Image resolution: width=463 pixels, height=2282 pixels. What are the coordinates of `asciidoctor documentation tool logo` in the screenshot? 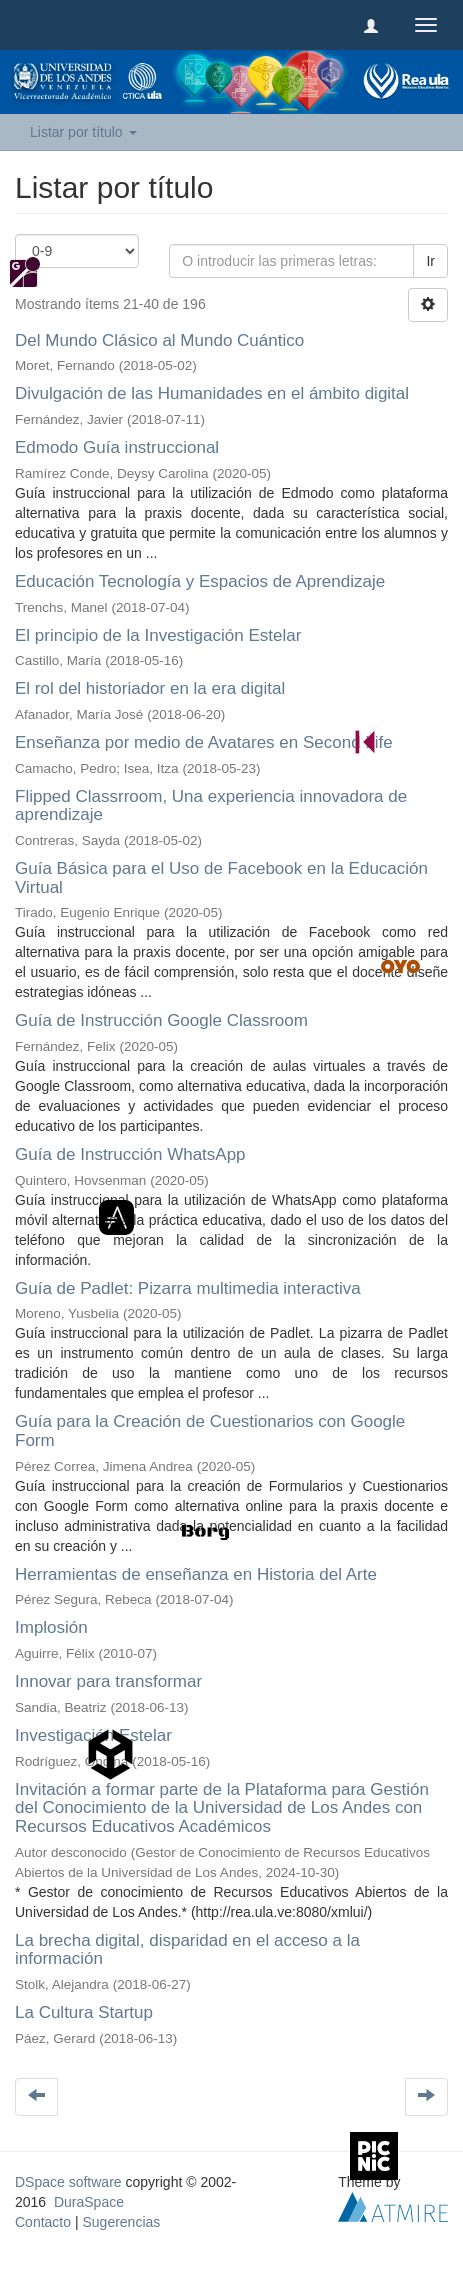 It's located at (116, 1217).